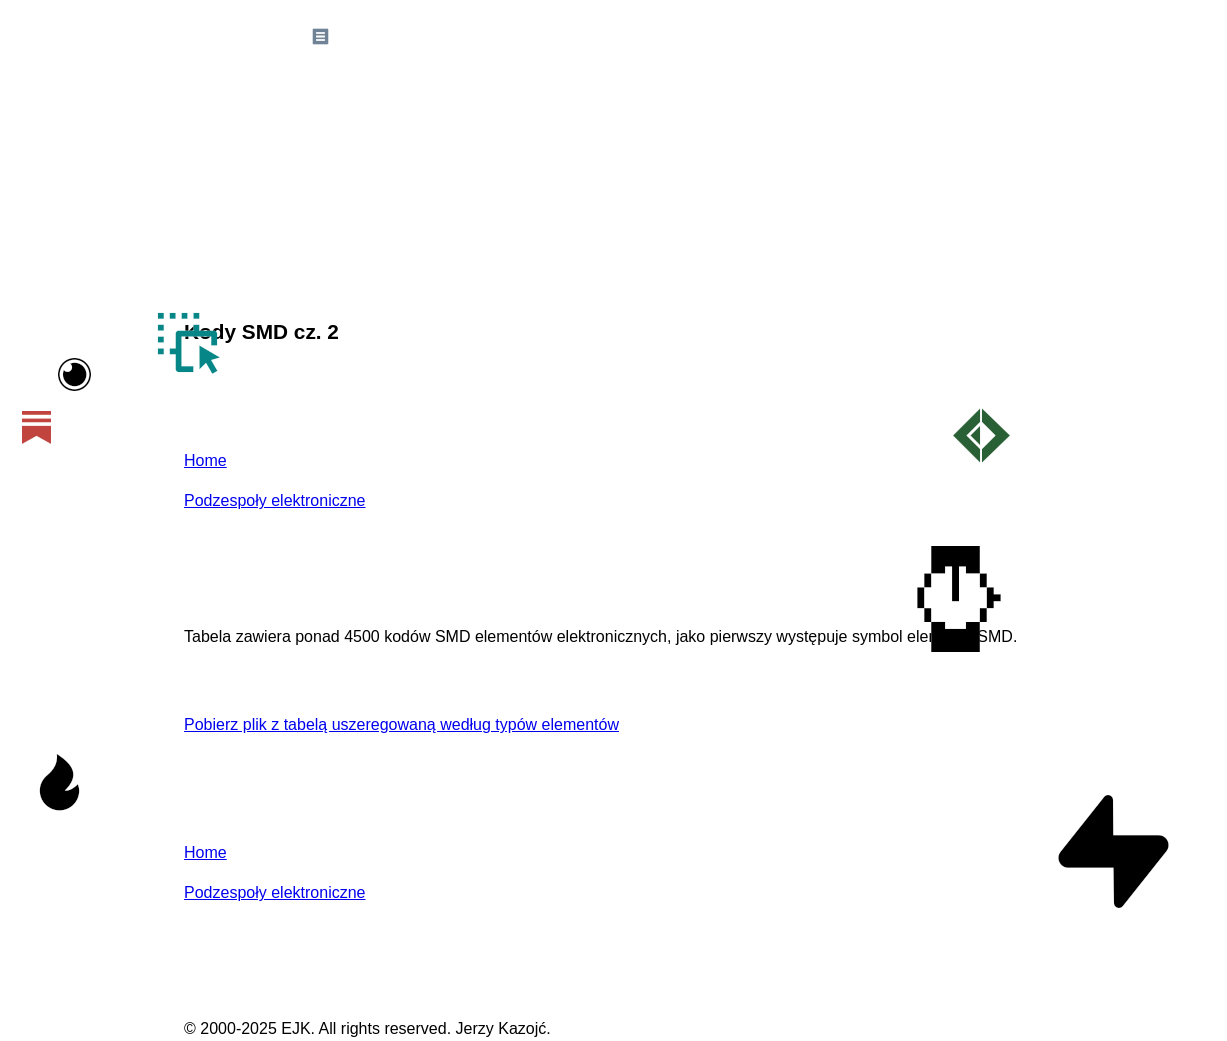 This screenshot has width=1227, height=1041. I want to click on supabase logo, so click(1113, 851).